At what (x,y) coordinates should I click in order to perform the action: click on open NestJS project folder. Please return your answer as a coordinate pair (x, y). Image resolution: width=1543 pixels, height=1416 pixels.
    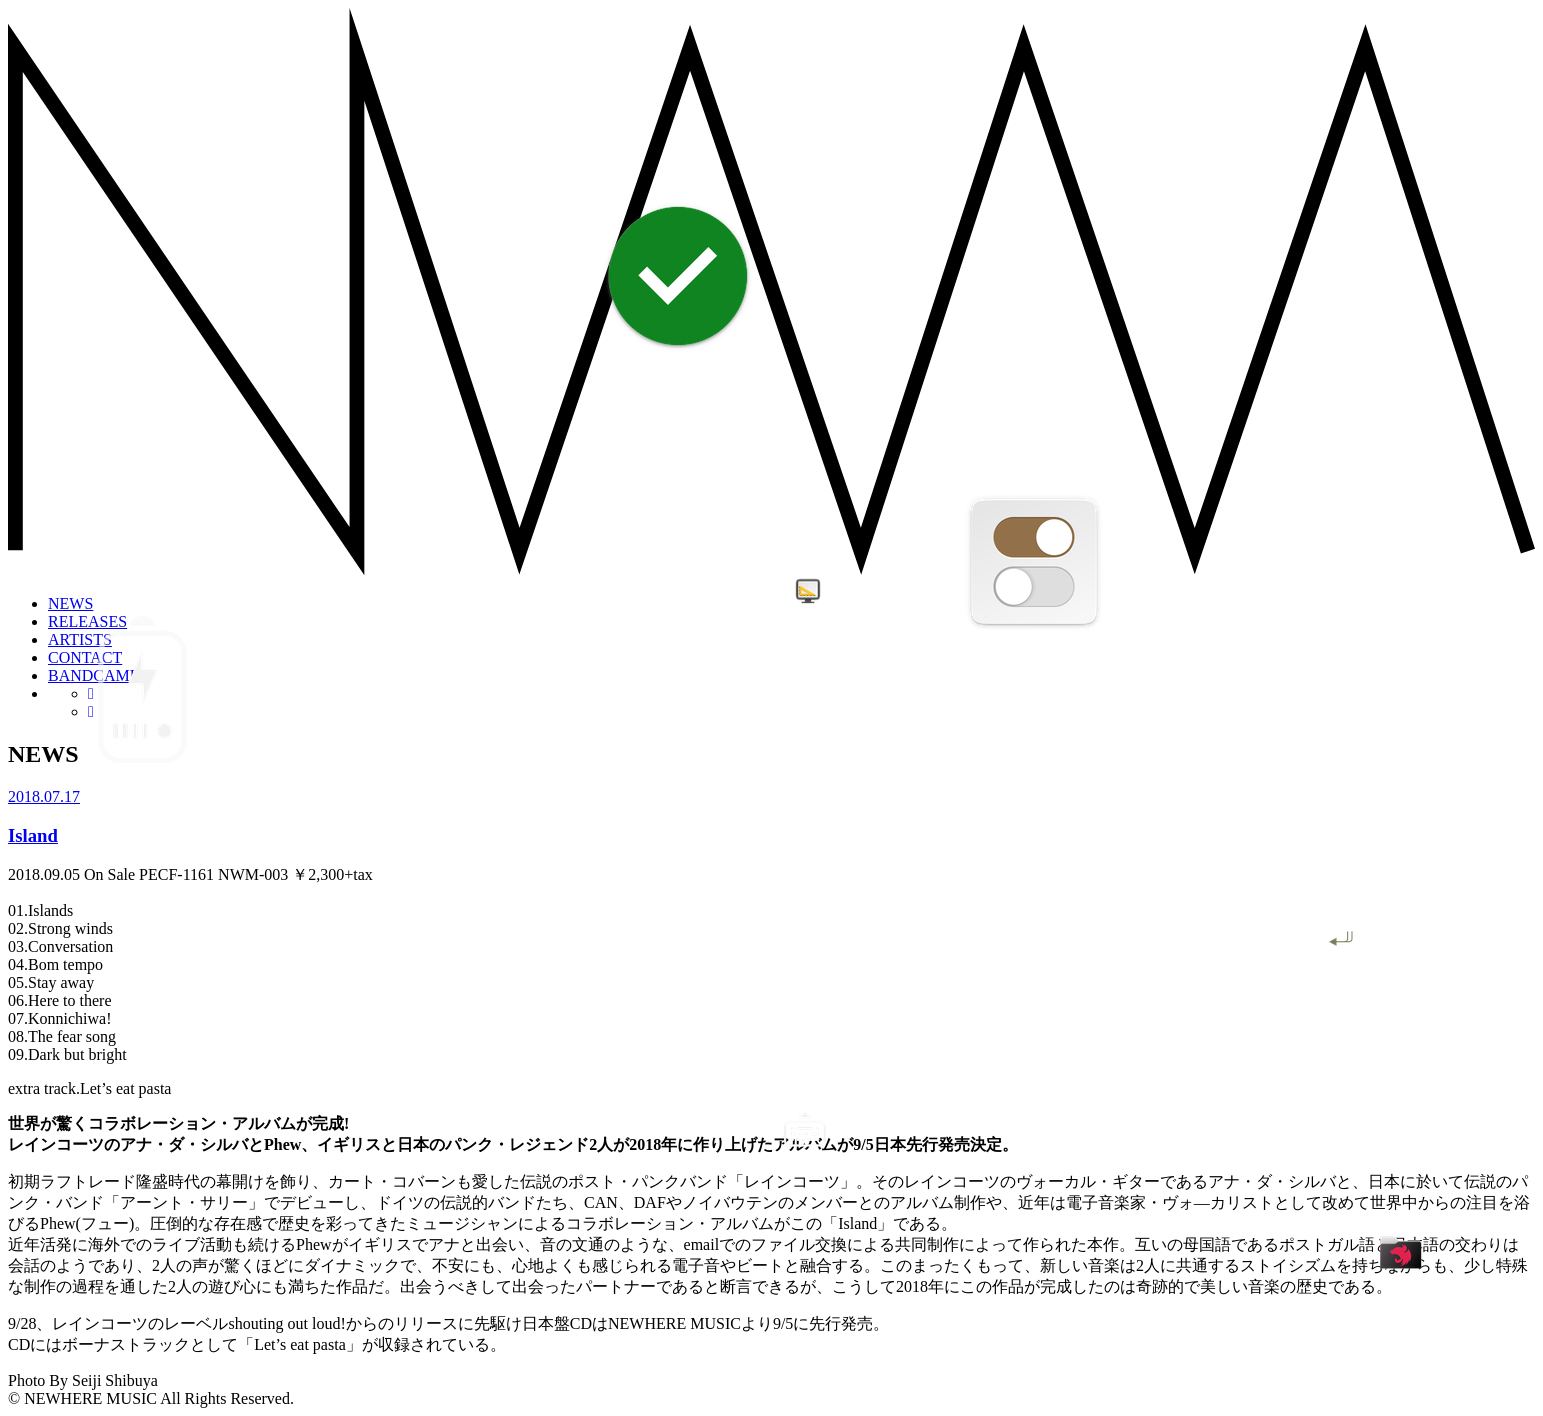
    Looking at the image, I should click on (1400, 1253).